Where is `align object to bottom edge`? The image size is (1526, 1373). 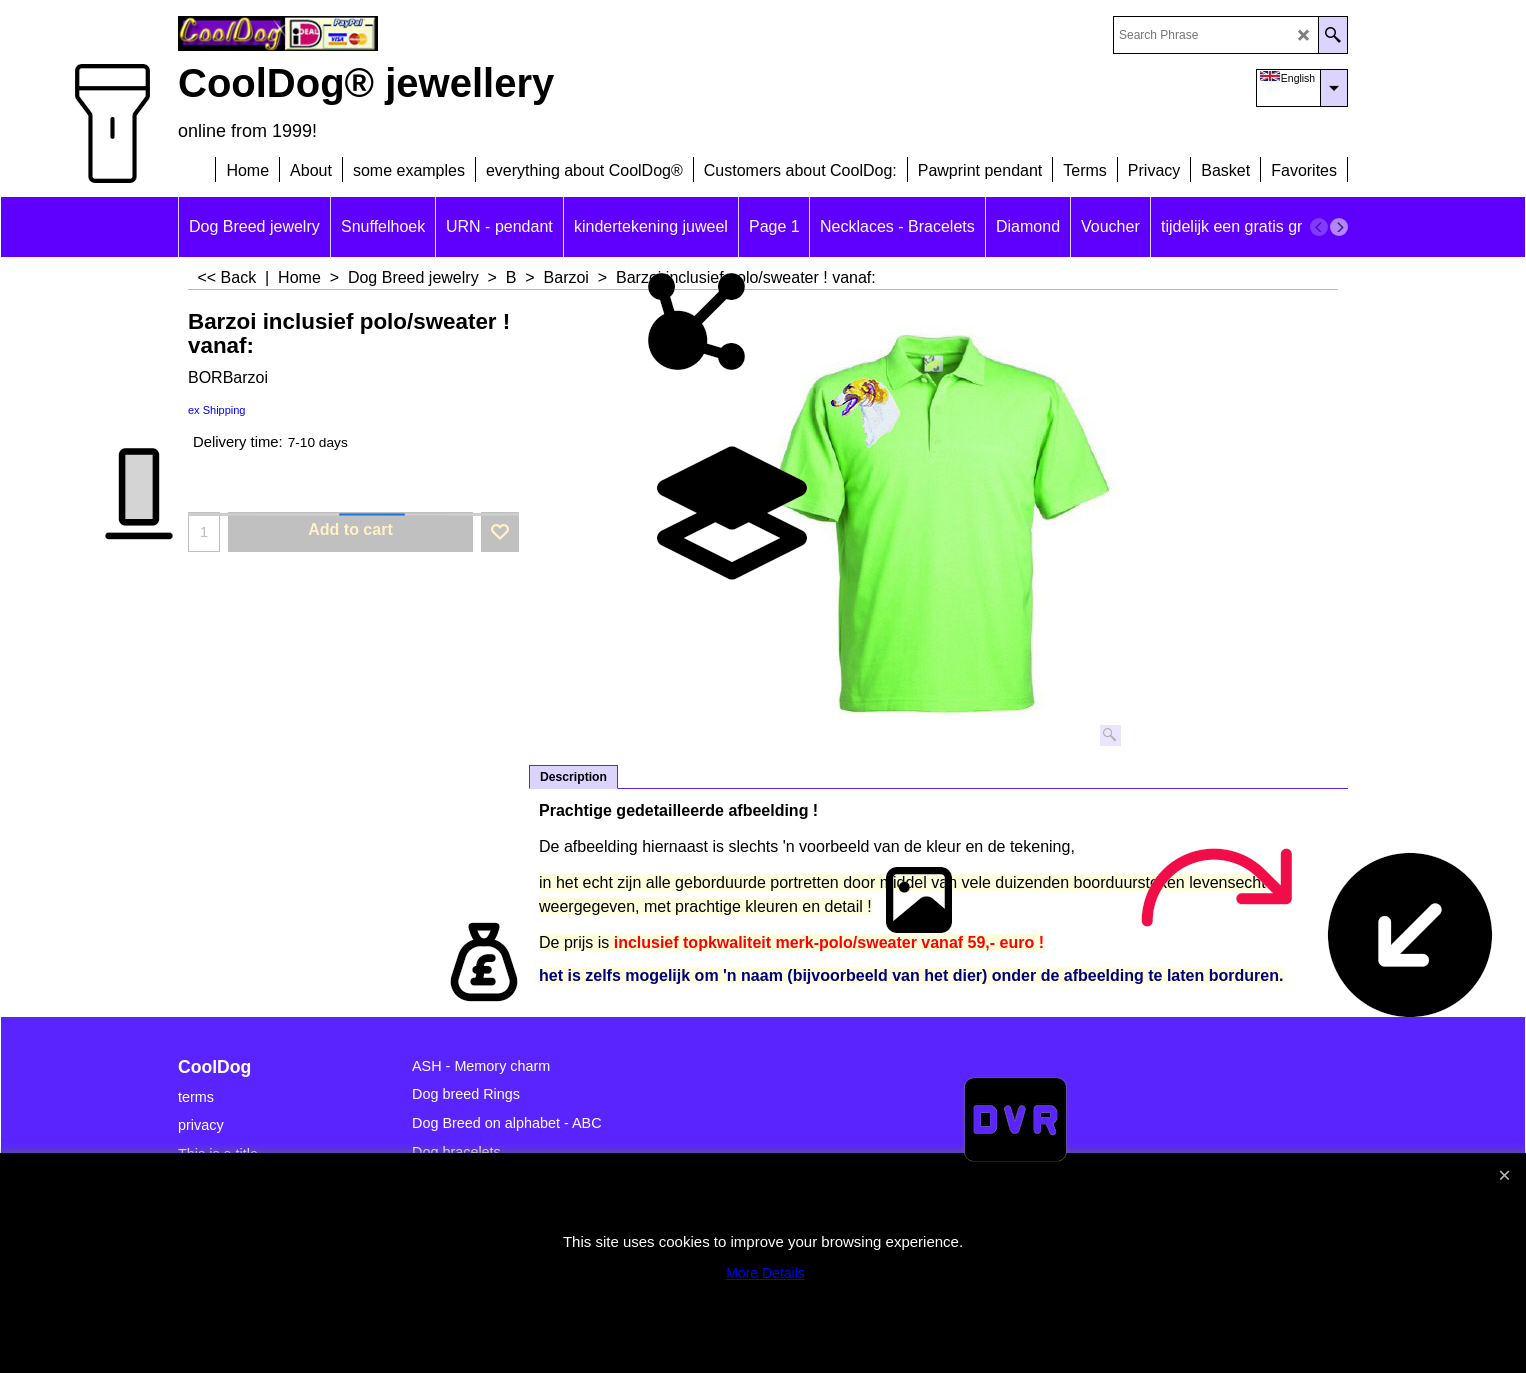 align object to bottom edge is located at coordinates (139, 492).